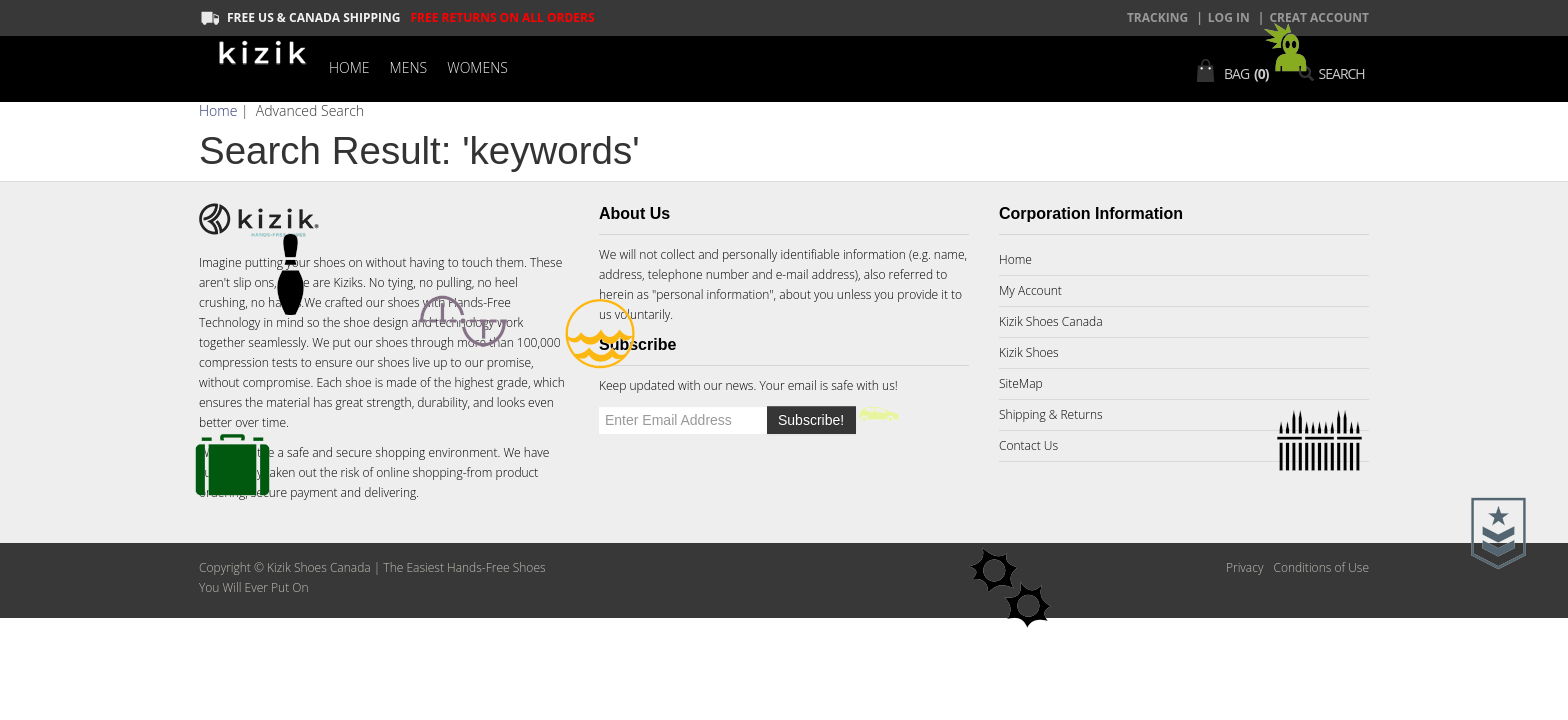 The width and height of the screenshot is (1568, 720). I want to click on indicates damage or hit points in a game, so click(1009, 588).